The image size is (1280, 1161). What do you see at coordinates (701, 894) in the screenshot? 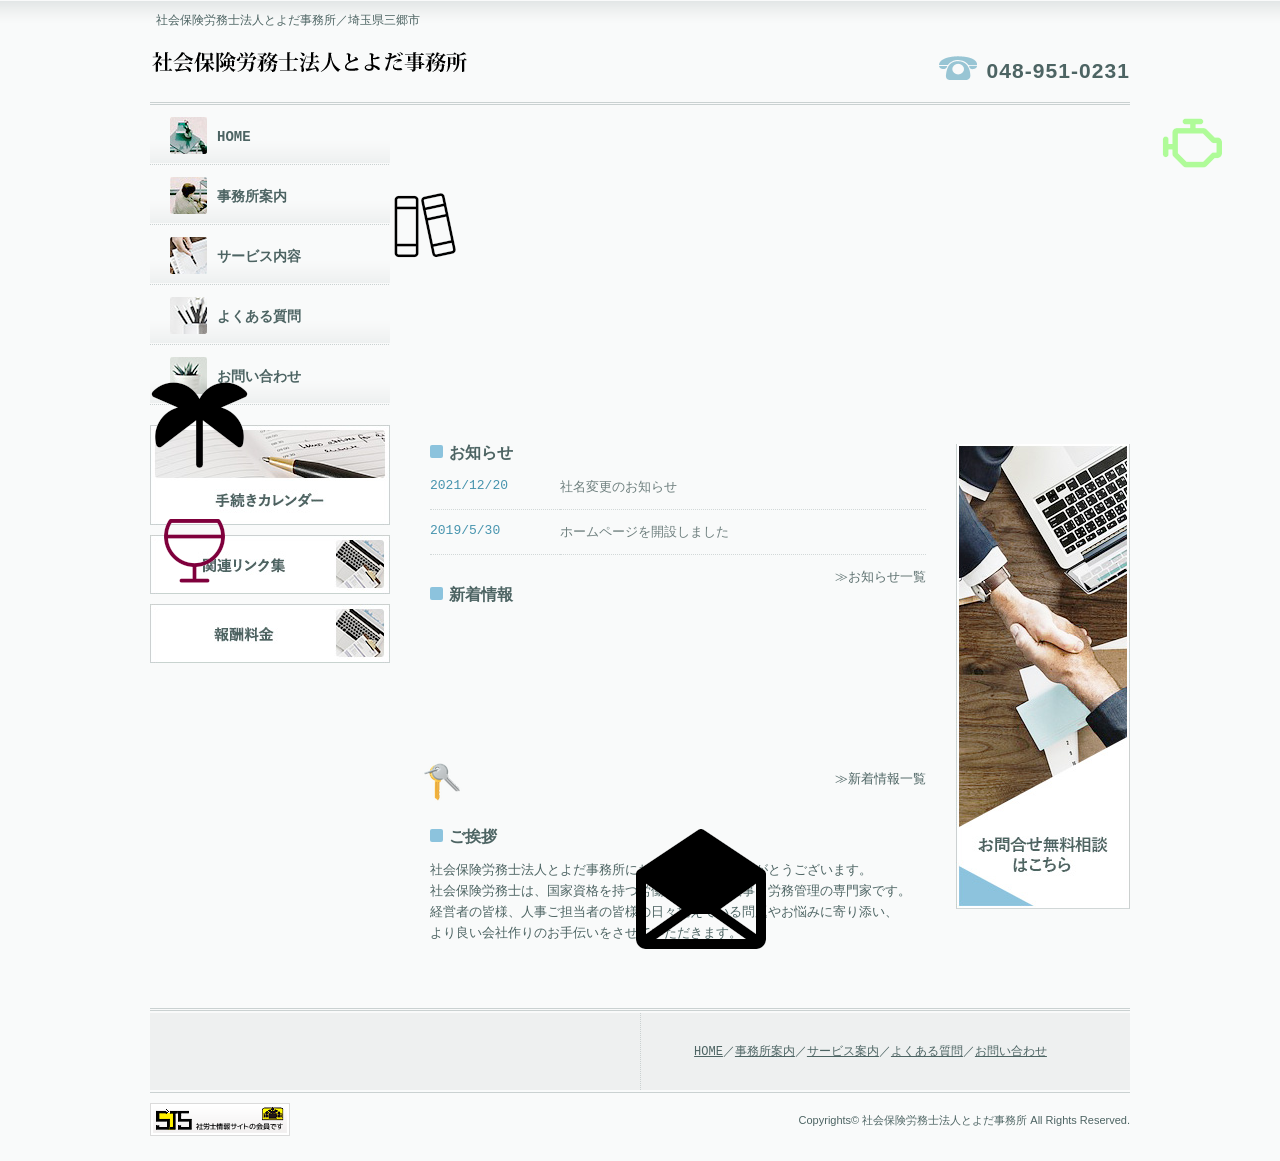
I see `view an opened or read email message` at bounding box center [701, 894].